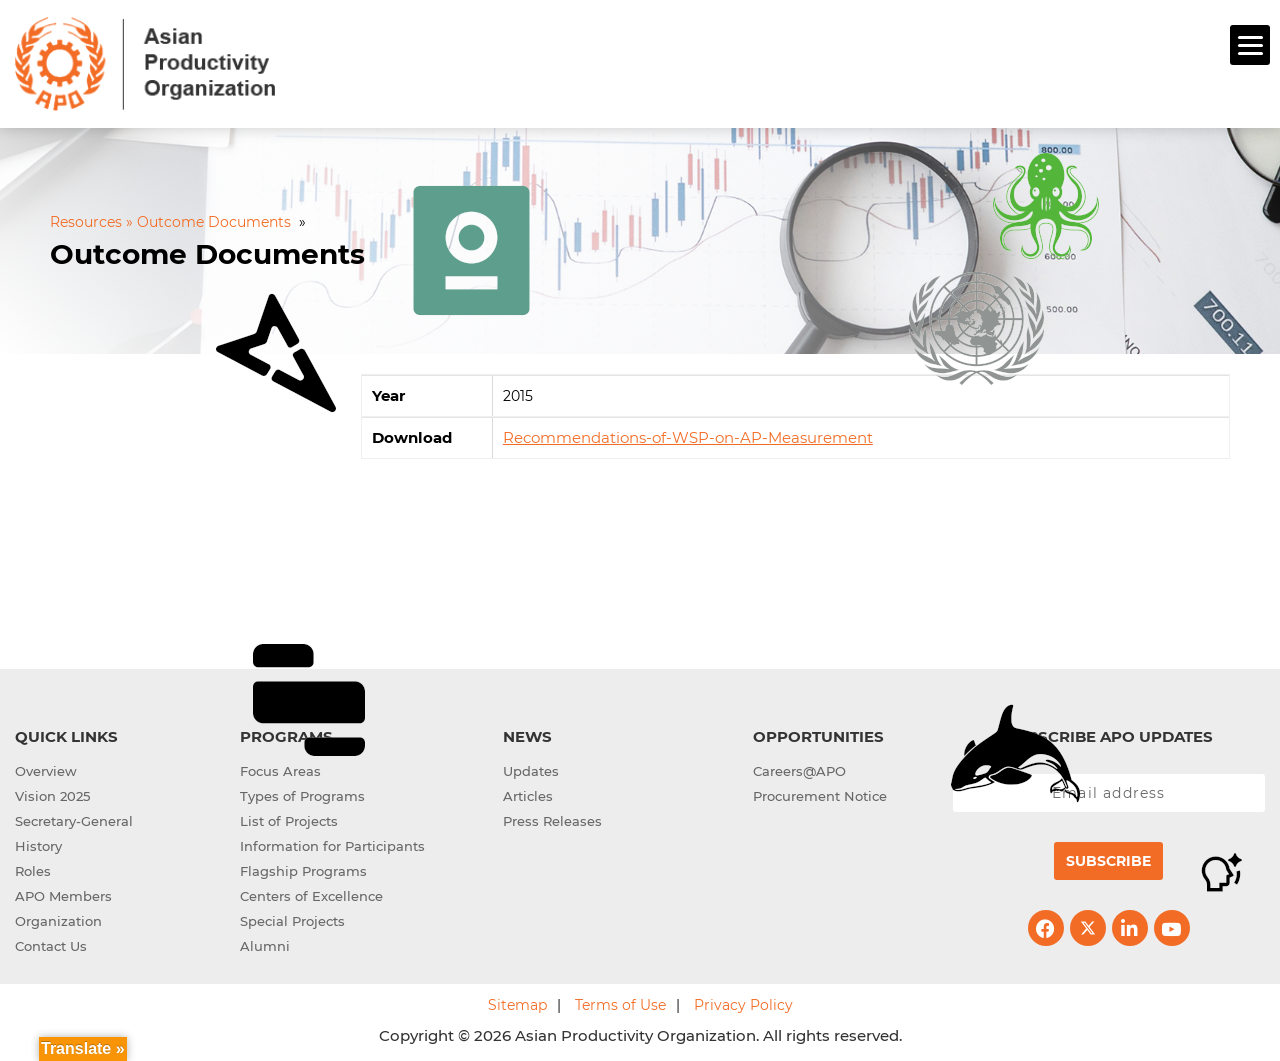 Image resolution: width=1280 pixels, height=1061 pixels. What do you see at coordinates (471, 250) in the screenshot?
I see `view passport or travel document` at bounding box center [471, 250].